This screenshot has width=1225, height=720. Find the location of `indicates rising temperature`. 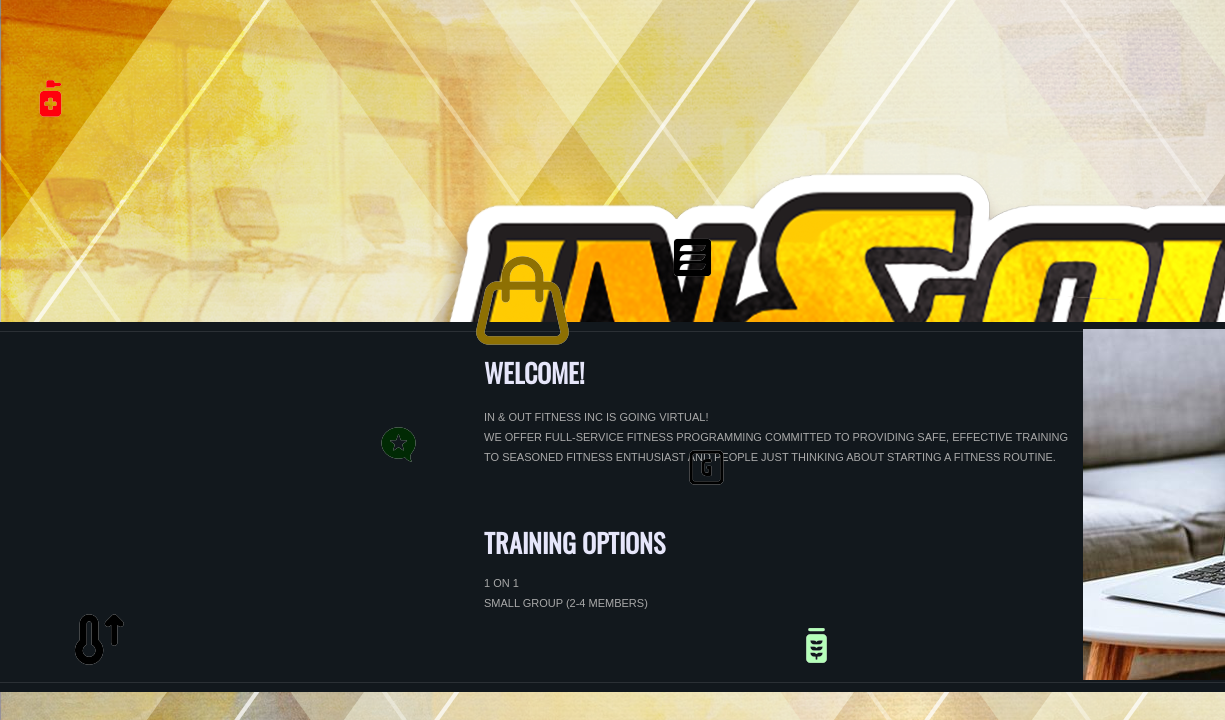

indicates rising temperature is located at coordinates (98, 639).